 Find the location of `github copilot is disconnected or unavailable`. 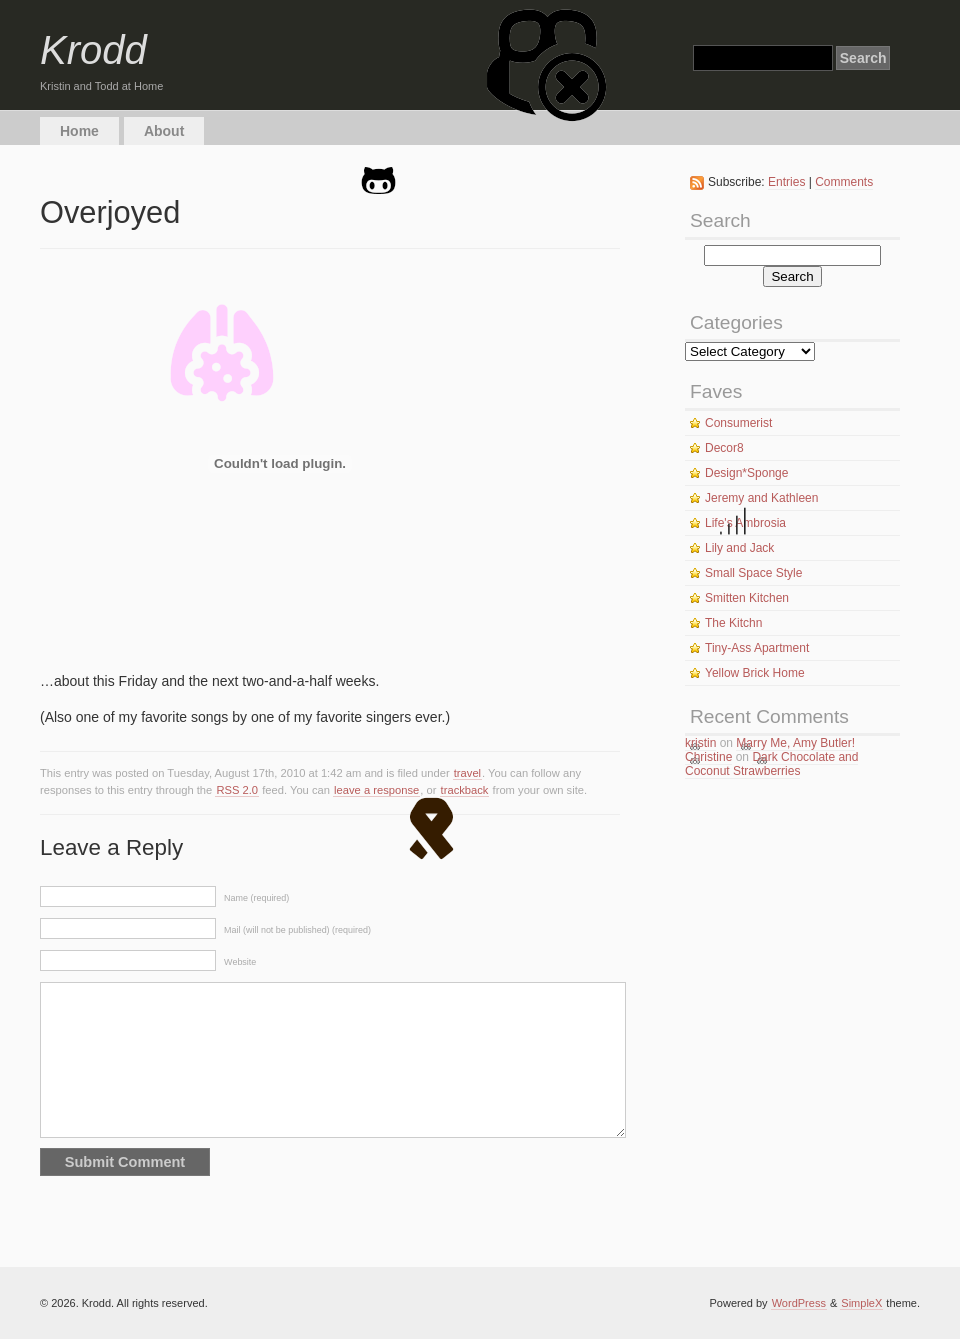

github copilot is disconnected or unavailable is located at coordinates (547, 62).